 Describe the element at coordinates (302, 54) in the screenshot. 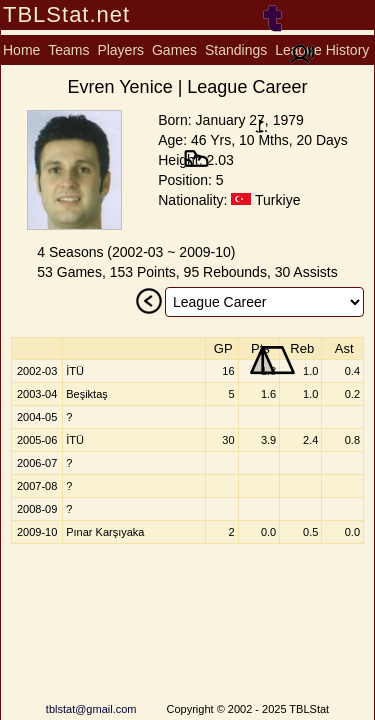

I see `user is speaking or broadcasting audio` at that location.